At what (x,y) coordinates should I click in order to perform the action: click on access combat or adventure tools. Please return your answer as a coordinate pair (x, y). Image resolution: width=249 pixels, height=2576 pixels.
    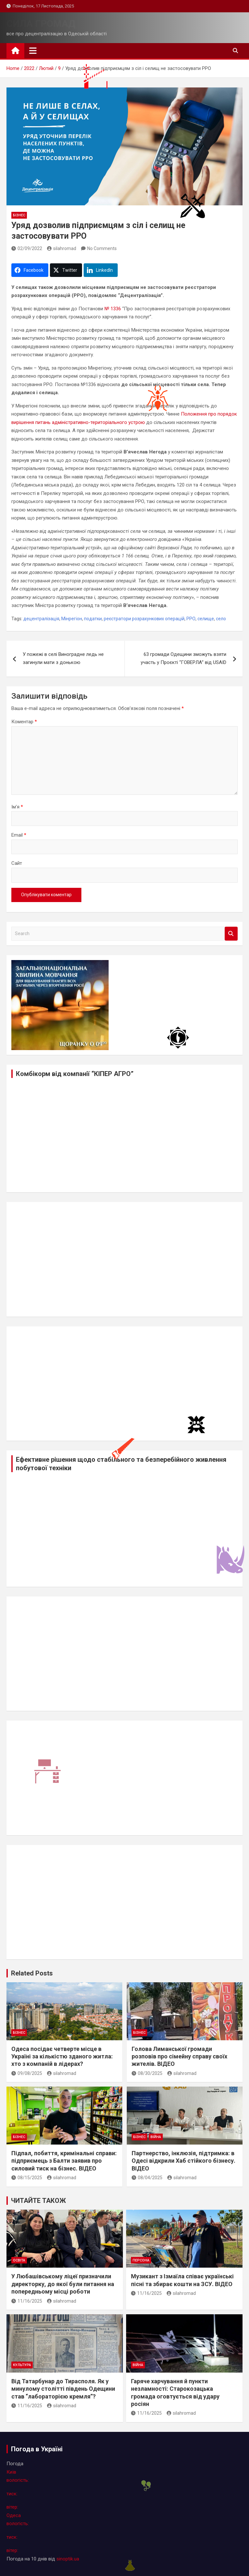
    Looking at the image, I should click on (193, 206).